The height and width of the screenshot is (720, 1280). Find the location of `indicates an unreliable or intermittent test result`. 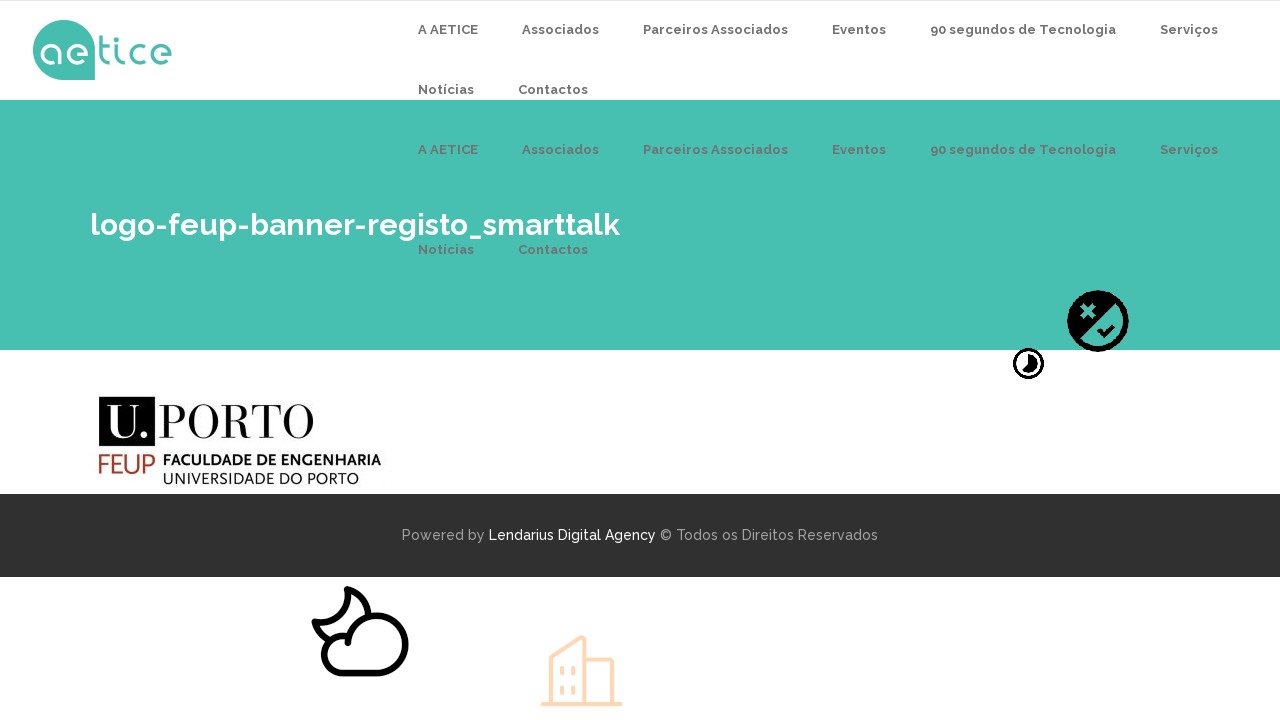

indicates an unreliable or intermittent test result is located at coordinates (1098, 321).